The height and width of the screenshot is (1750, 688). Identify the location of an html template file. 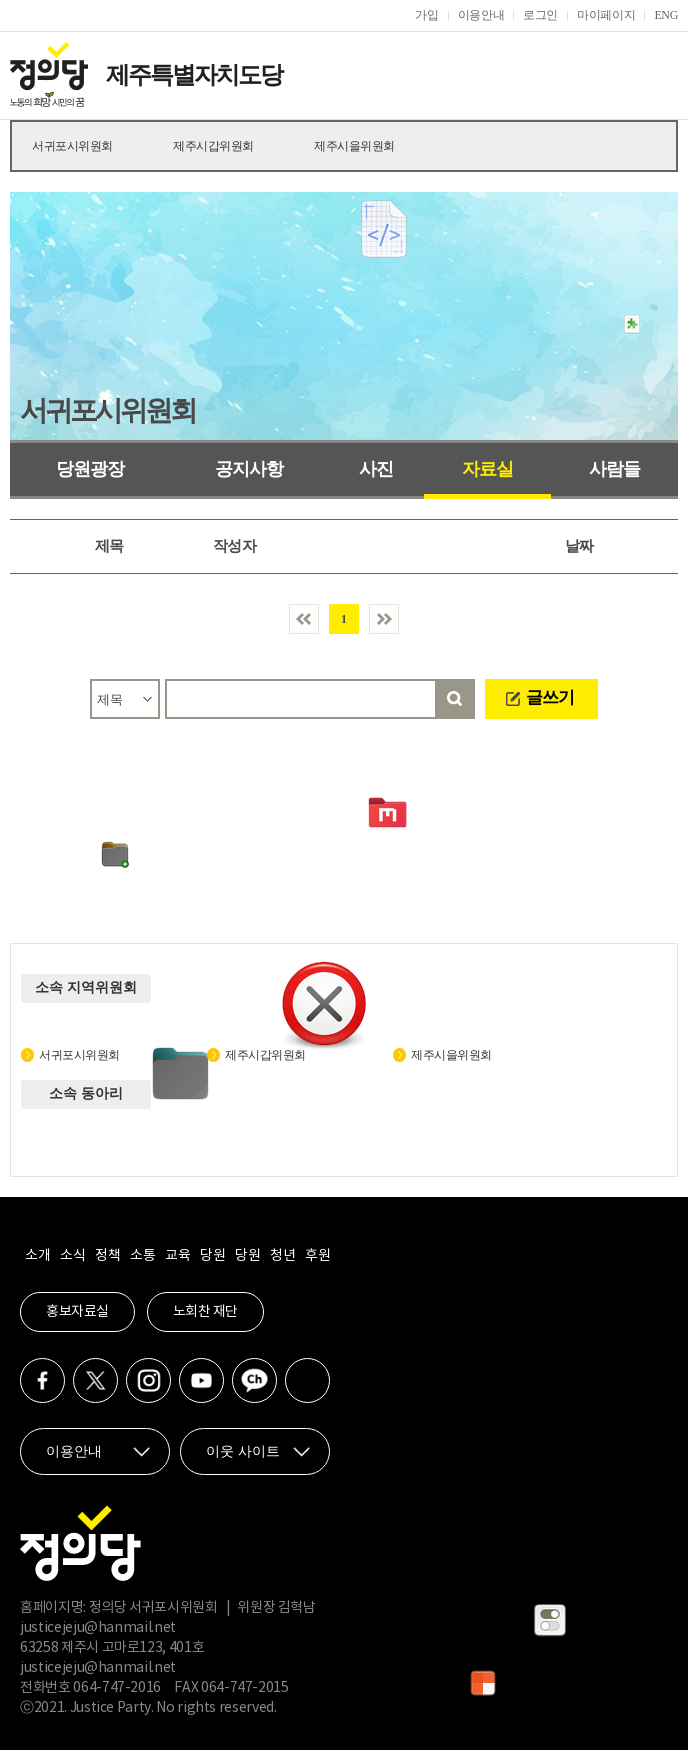
(384, 229).